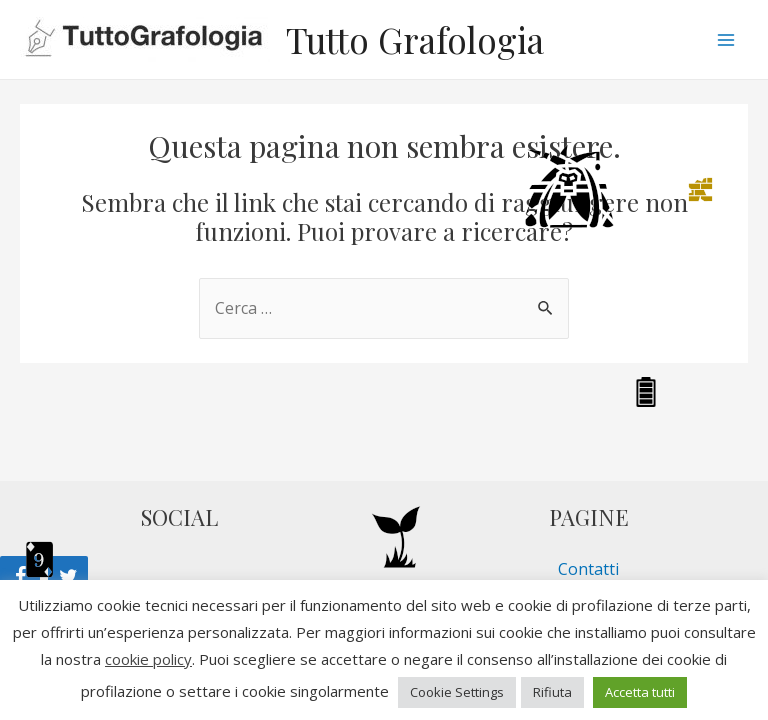  What do you see at coordinates (39, 559) in the screenshot?
I see `nine of diamonds playing card` at bounding box center [39, 559].